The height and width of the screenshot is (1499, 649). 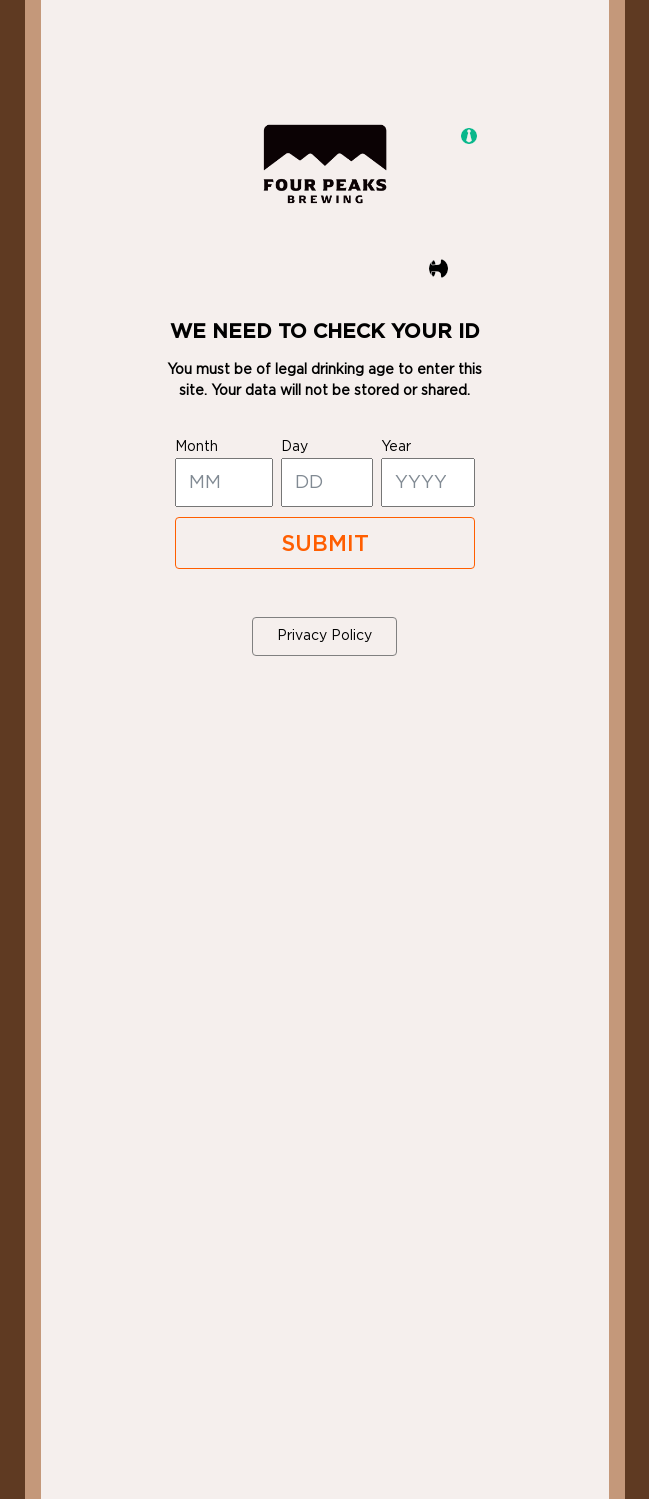 I want to click on mainwp logo, so click(x=469, y=136).